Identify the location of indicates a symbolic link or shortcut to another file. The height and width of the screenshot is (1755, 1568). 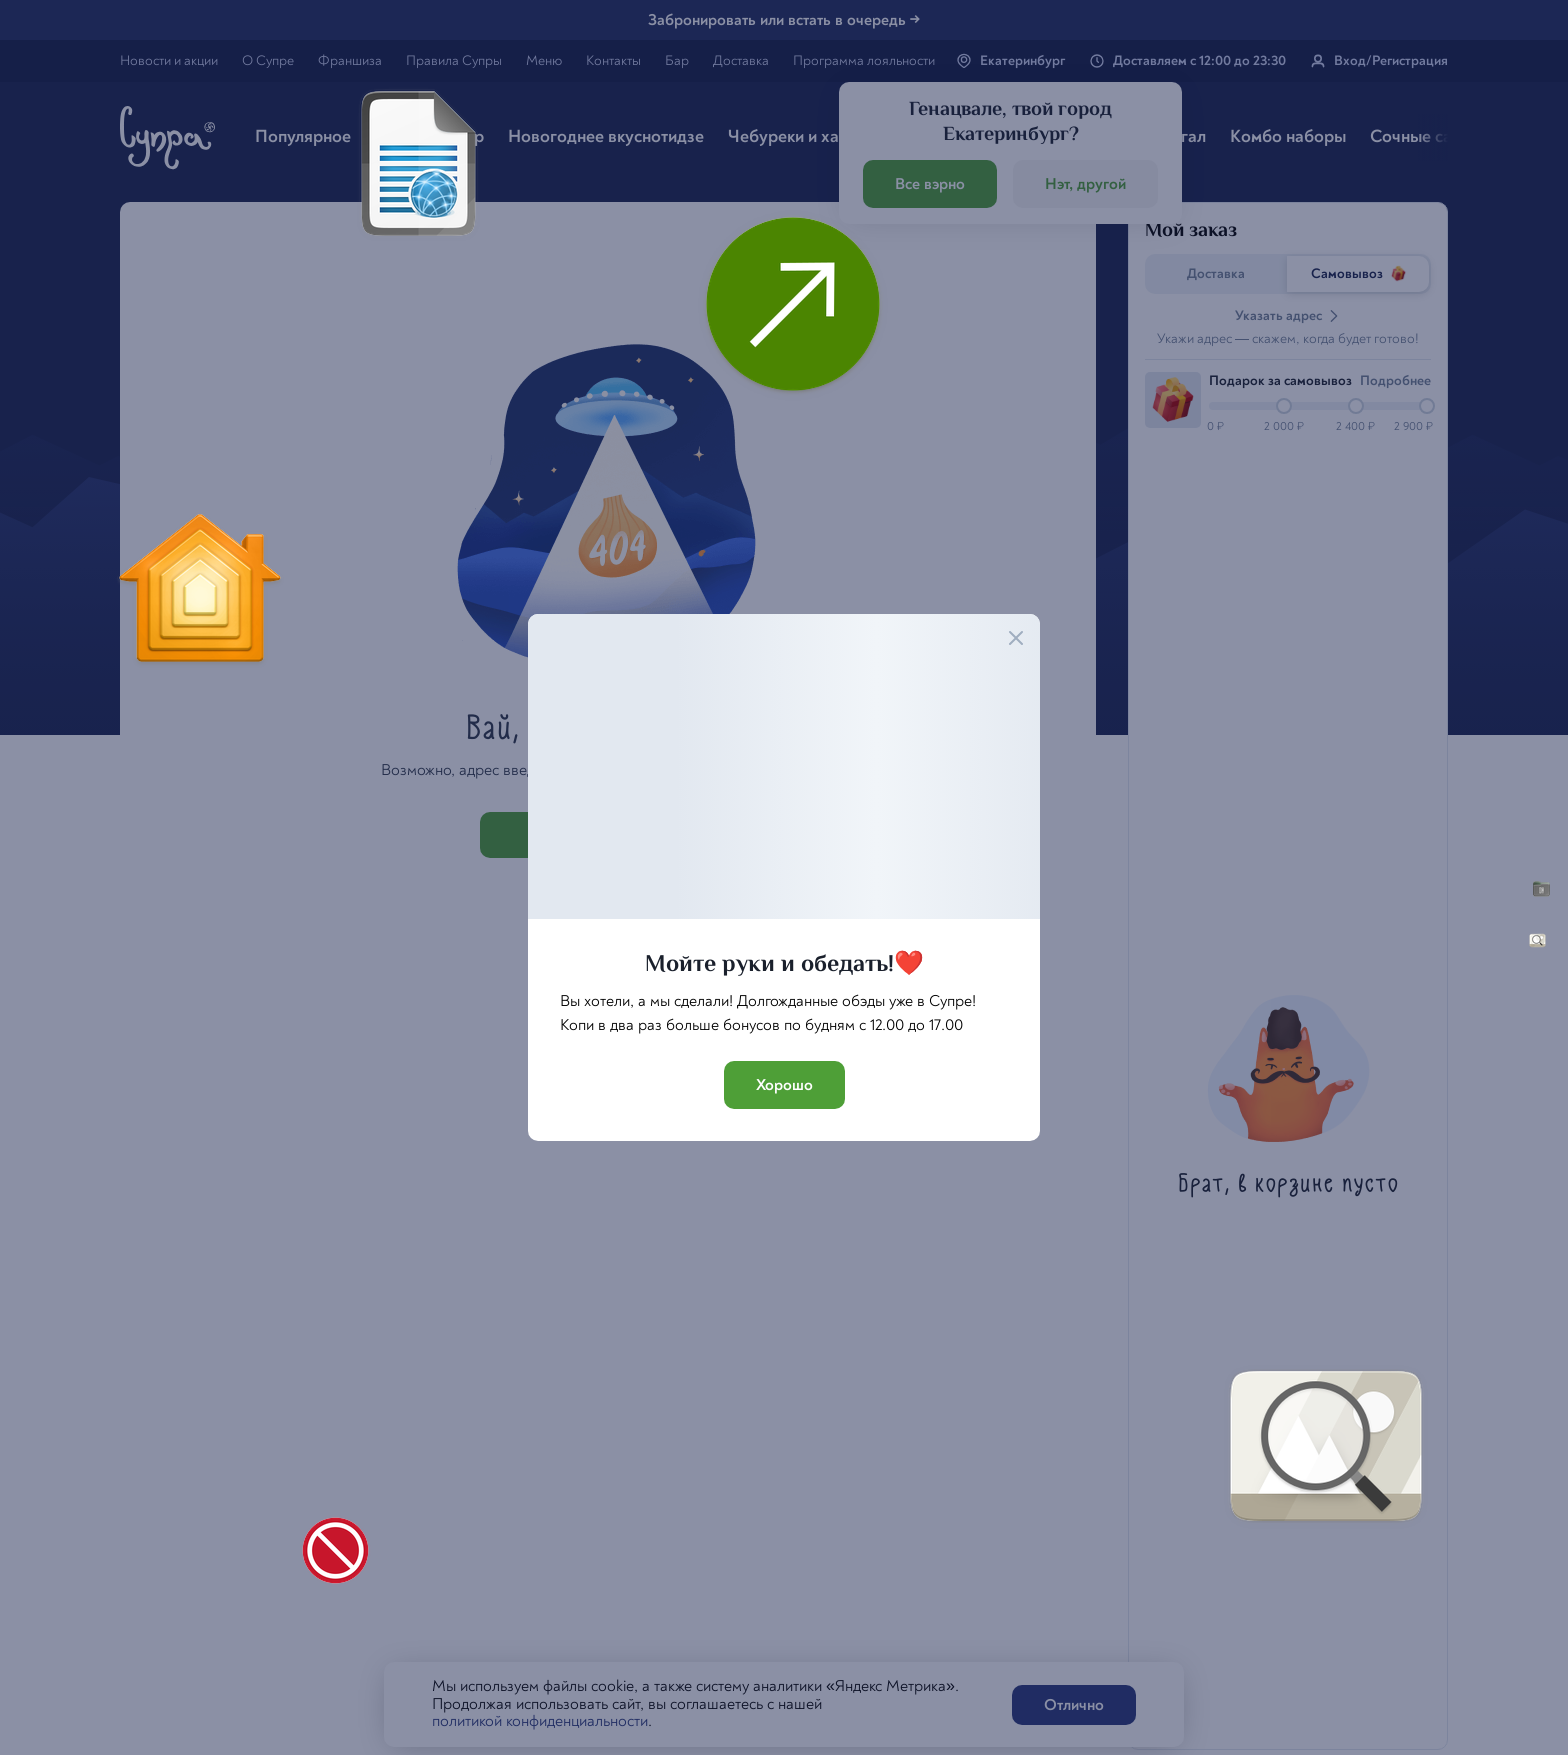
(793, 304).